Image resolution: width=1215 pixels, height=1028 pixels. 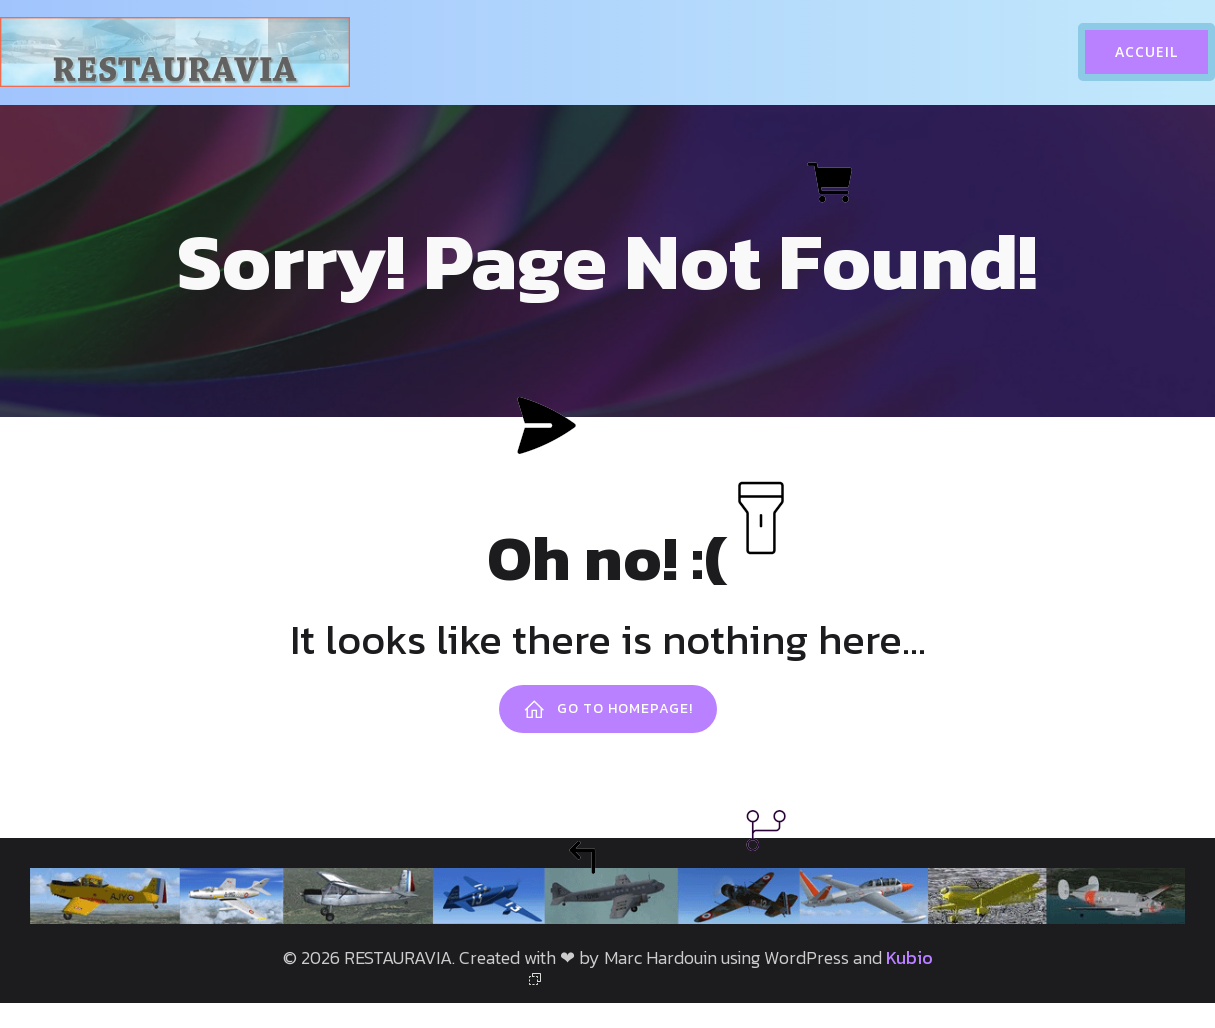 I want to click on view your shopping cart, so click(x=830, y=182).